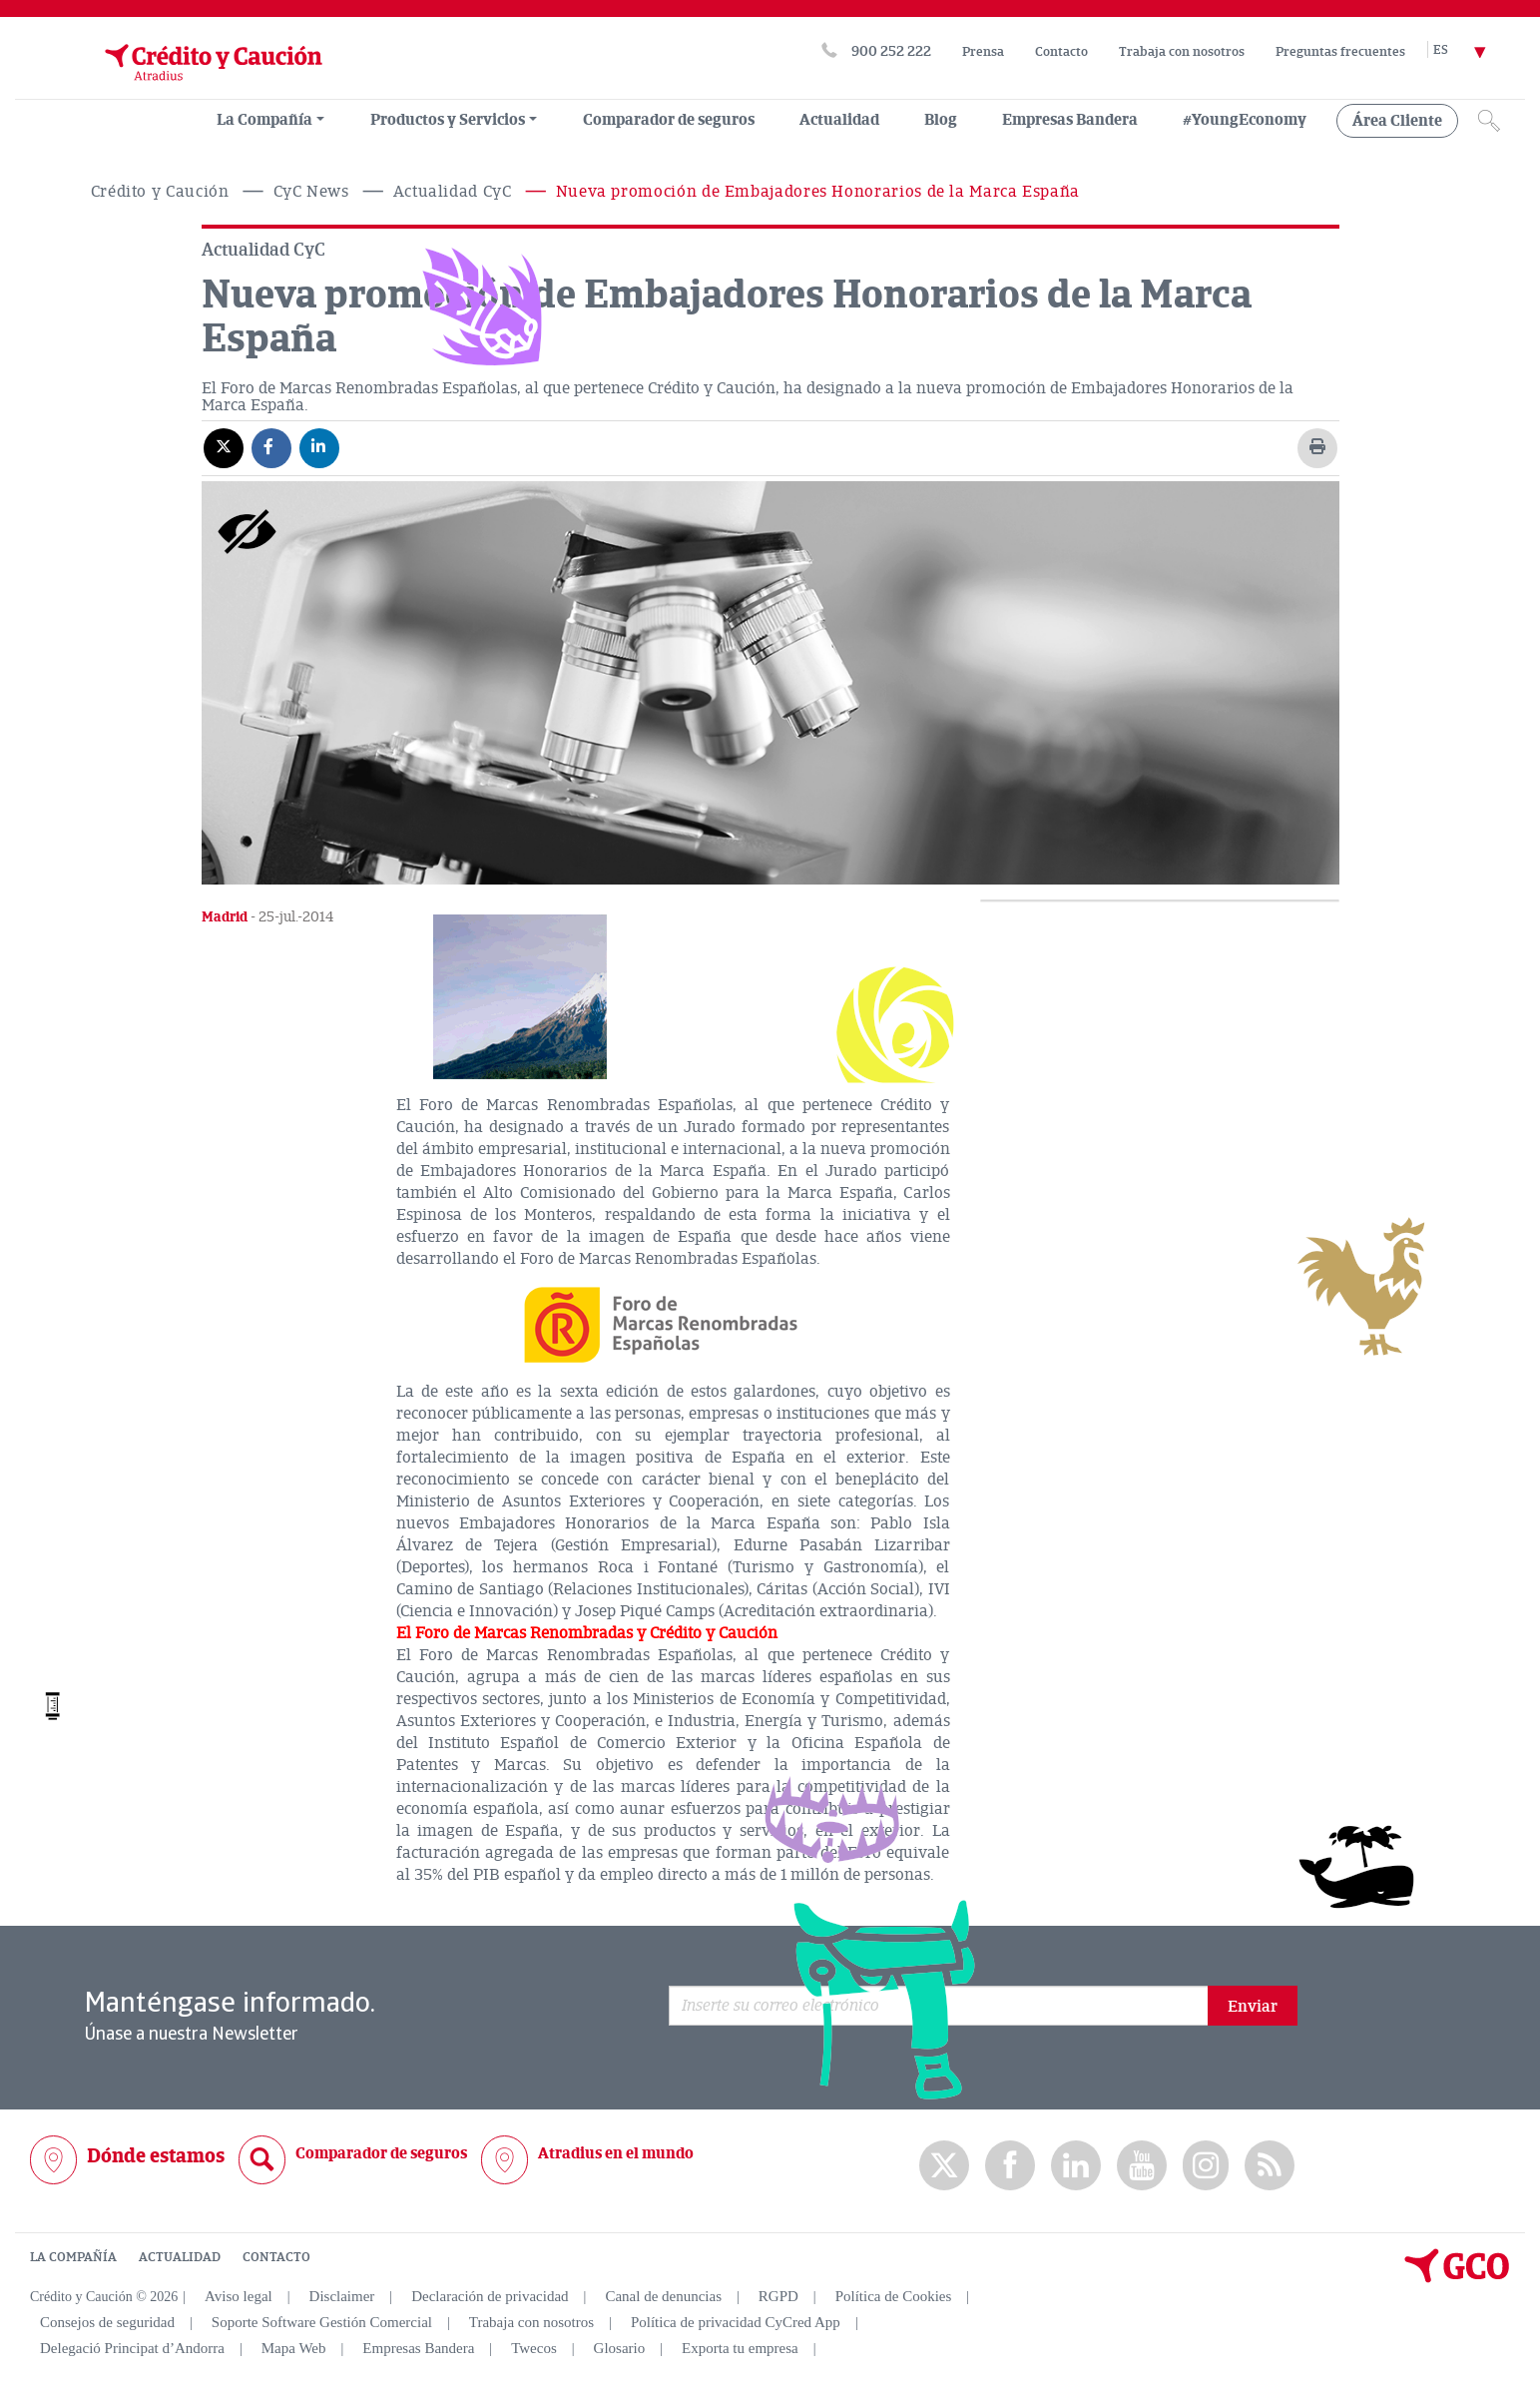 The height and width of the screenshot is (2394, 1540). I want to click on hide content or toggle visibility off, so click(247, 531).